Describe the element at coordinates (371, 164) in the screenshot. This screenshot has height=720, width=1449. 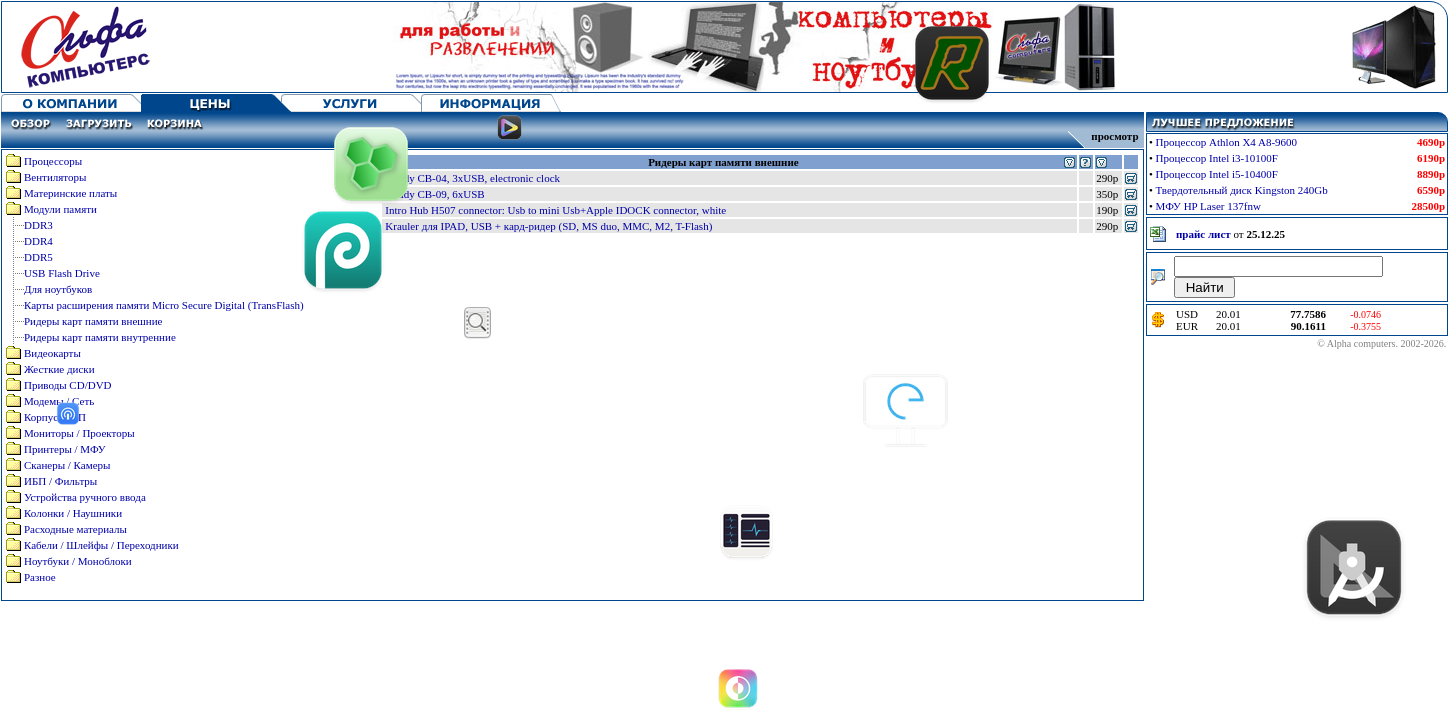
I see `open ghex hex editor application` at that location.